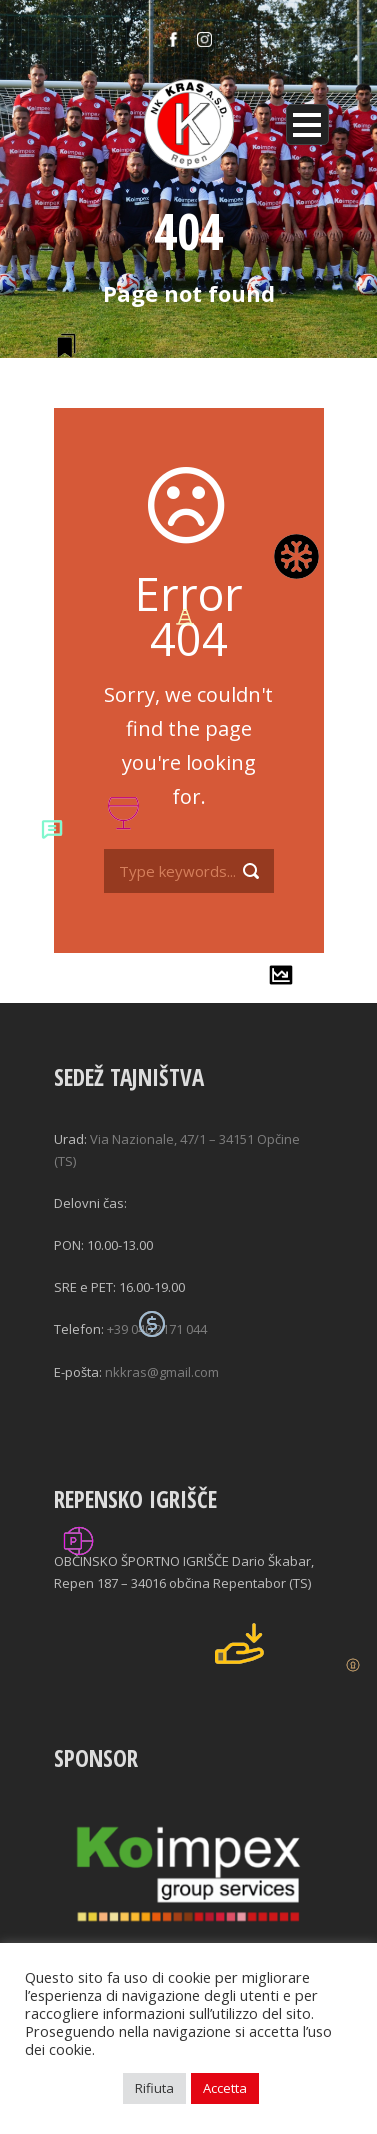 Image resolution: width=377 pixels, height=2134 pixels. I want to click on browse wine or cocktail menu, so click(123, 812).